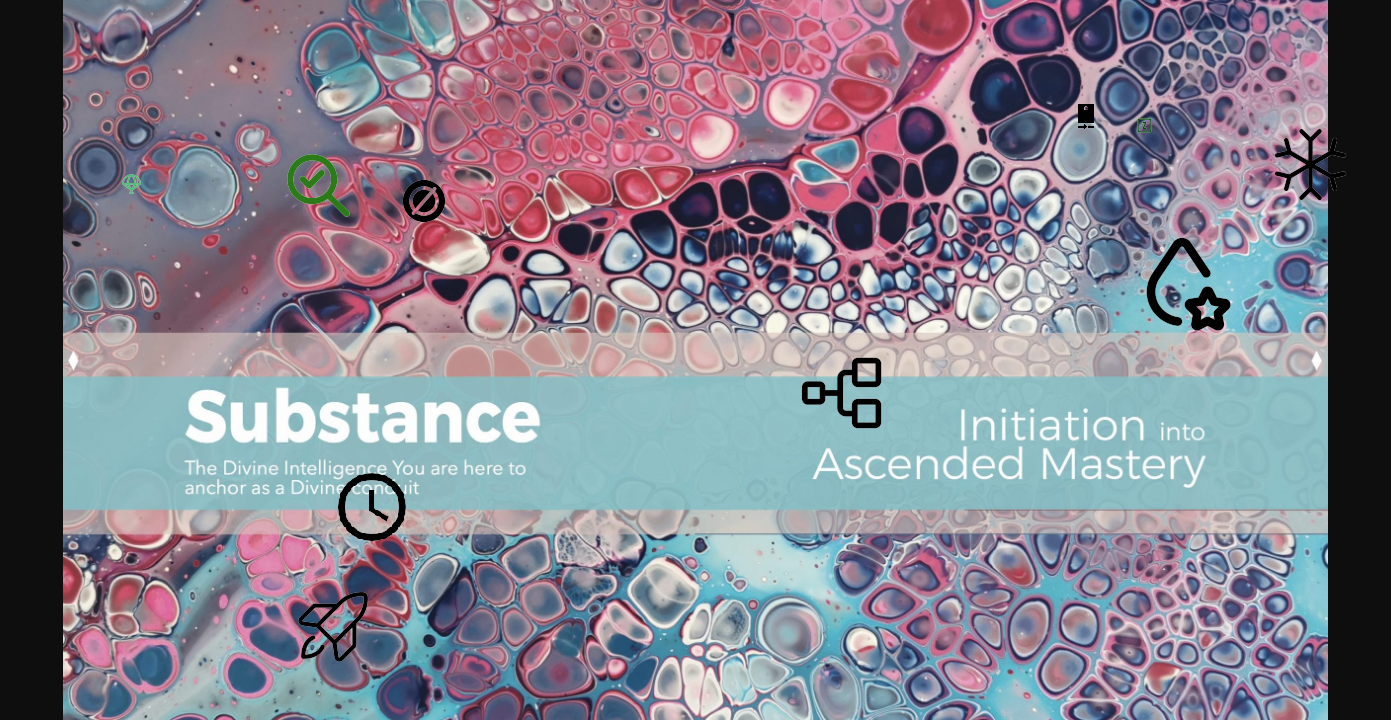  What do you see at coordinates (372, 507) in the screenshot?
I see `view schedule or upcoming events` at bounding box center [372, 507].